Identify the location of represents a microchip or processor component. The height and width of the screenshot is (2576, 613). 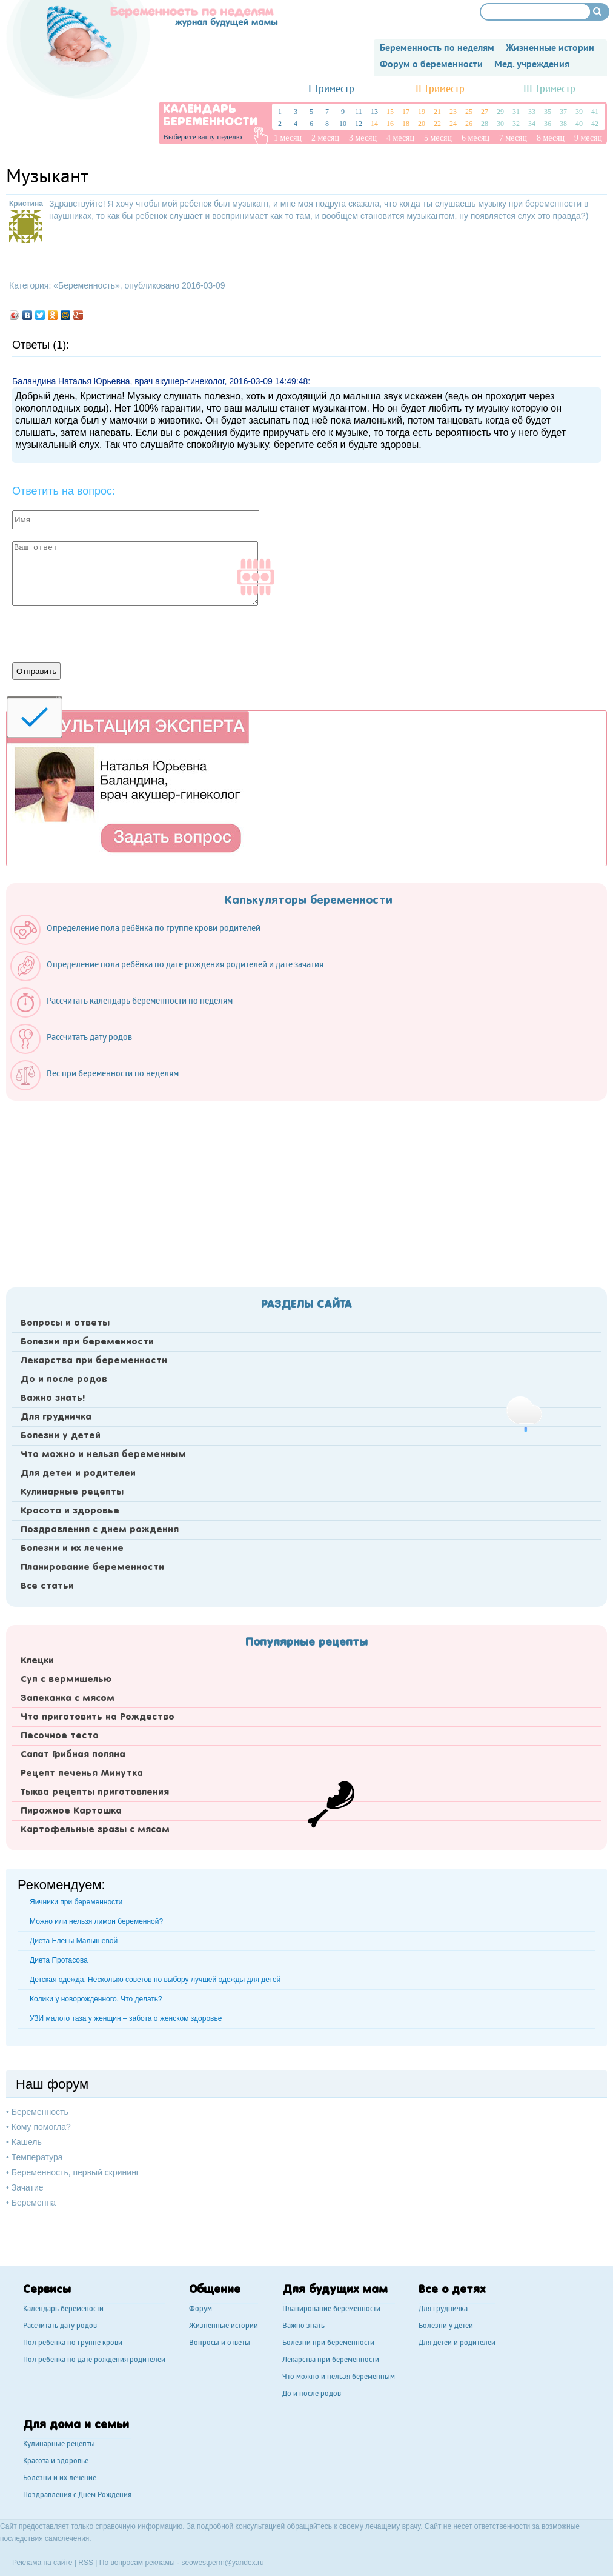
(256, 577).